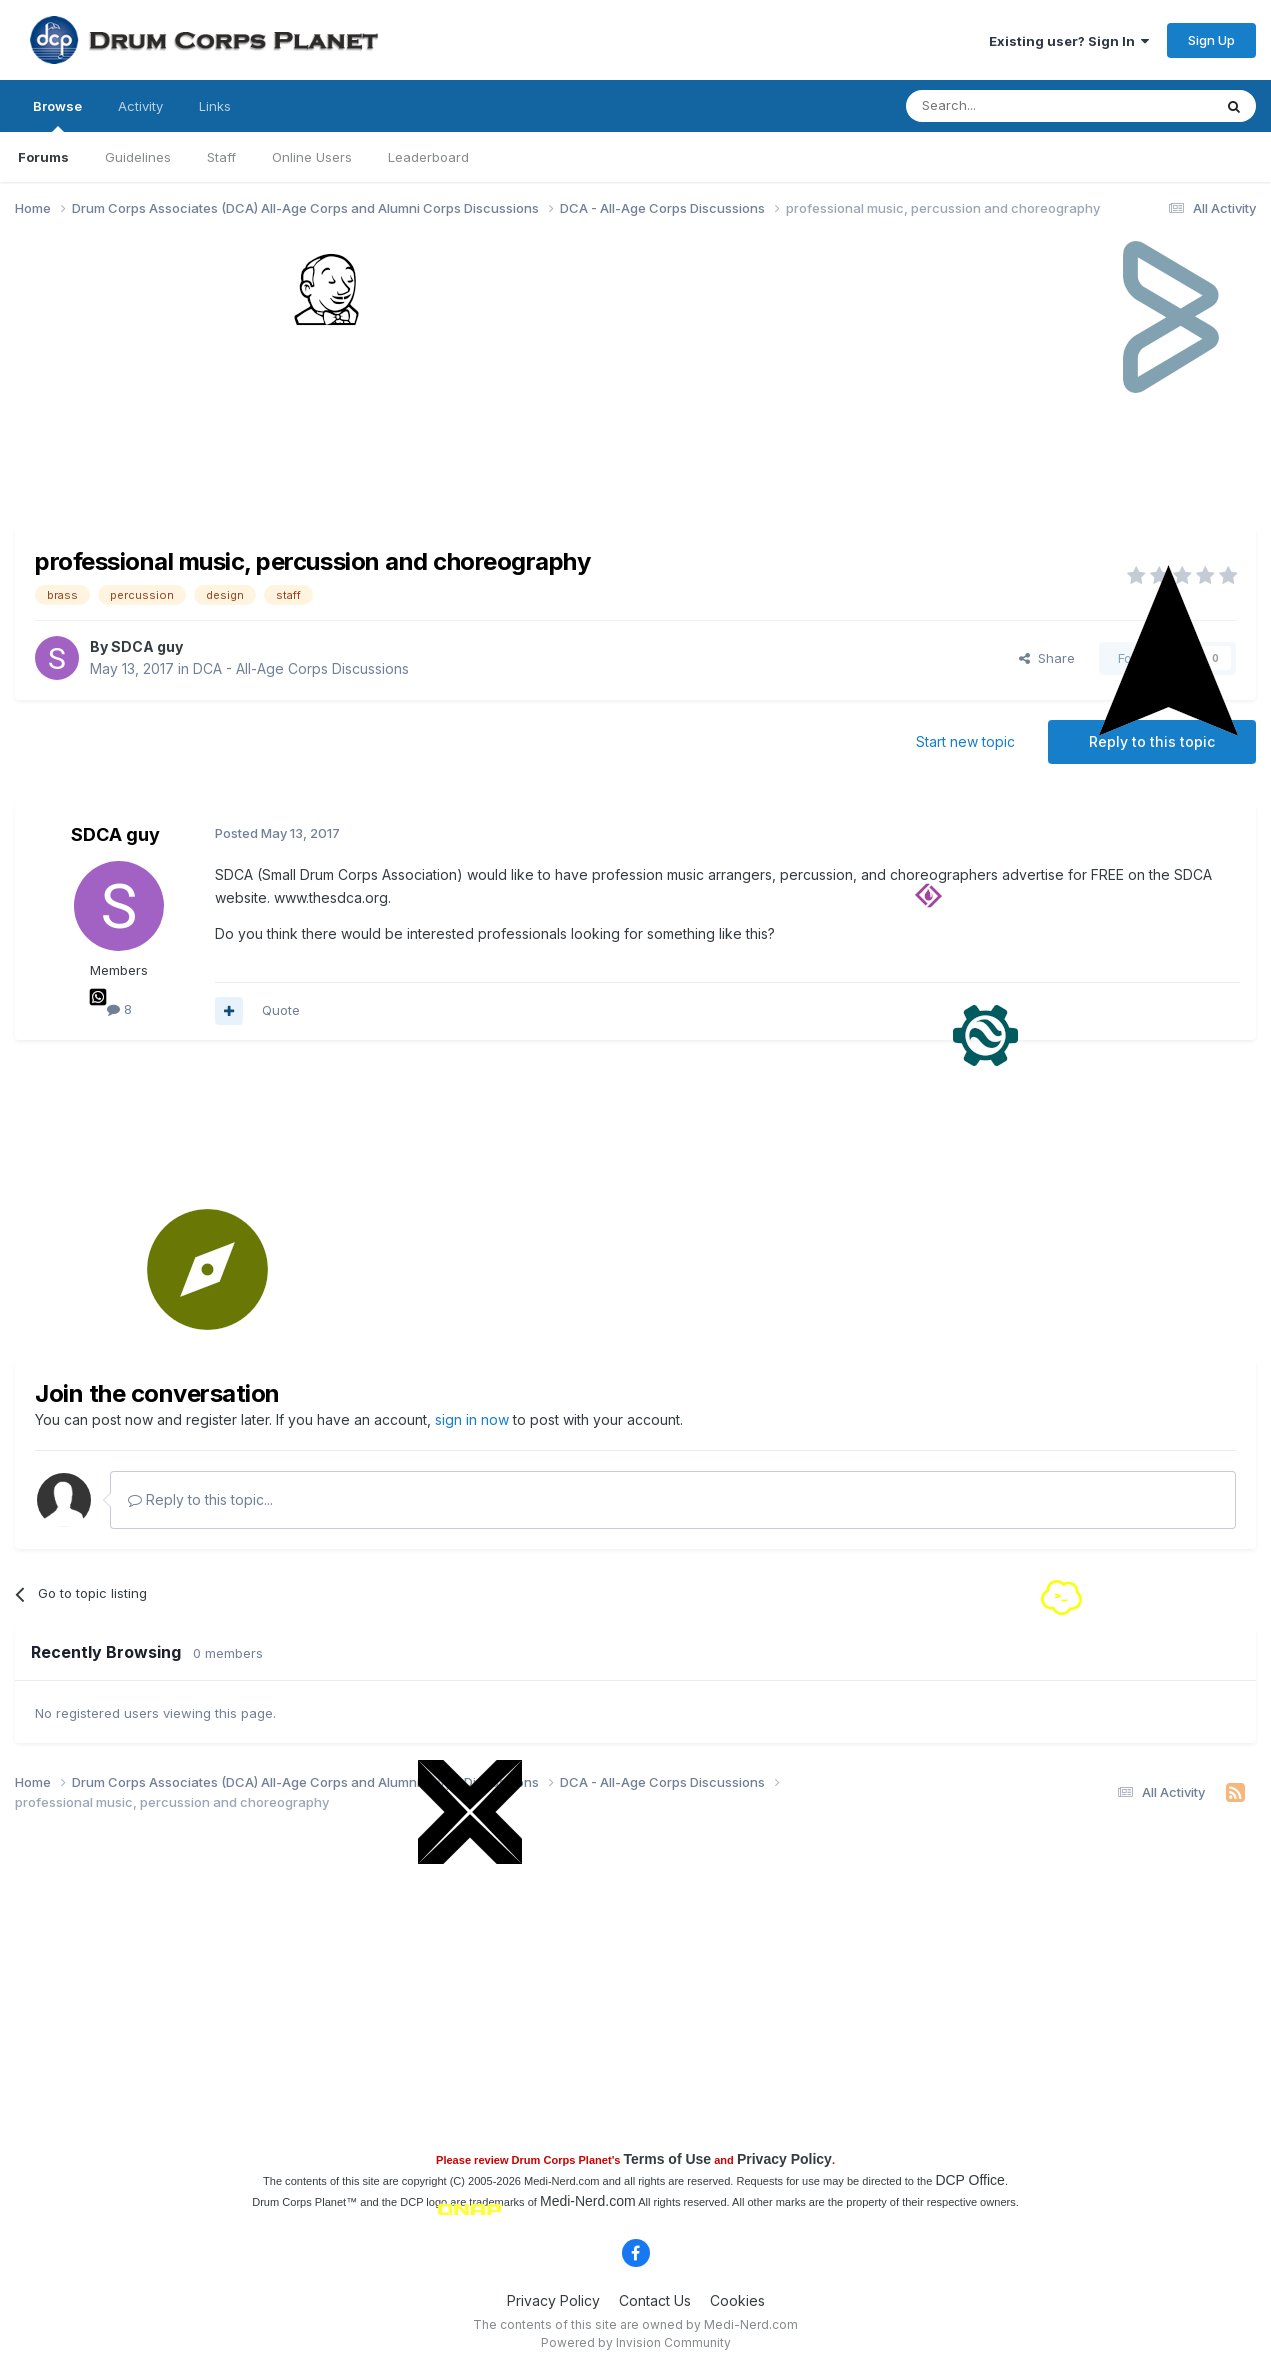 This screenshot has width=1271, height=2372. Describe the element at coordinates (928, 895) in the screenshot. I see `visit sourceforge website` at that location.